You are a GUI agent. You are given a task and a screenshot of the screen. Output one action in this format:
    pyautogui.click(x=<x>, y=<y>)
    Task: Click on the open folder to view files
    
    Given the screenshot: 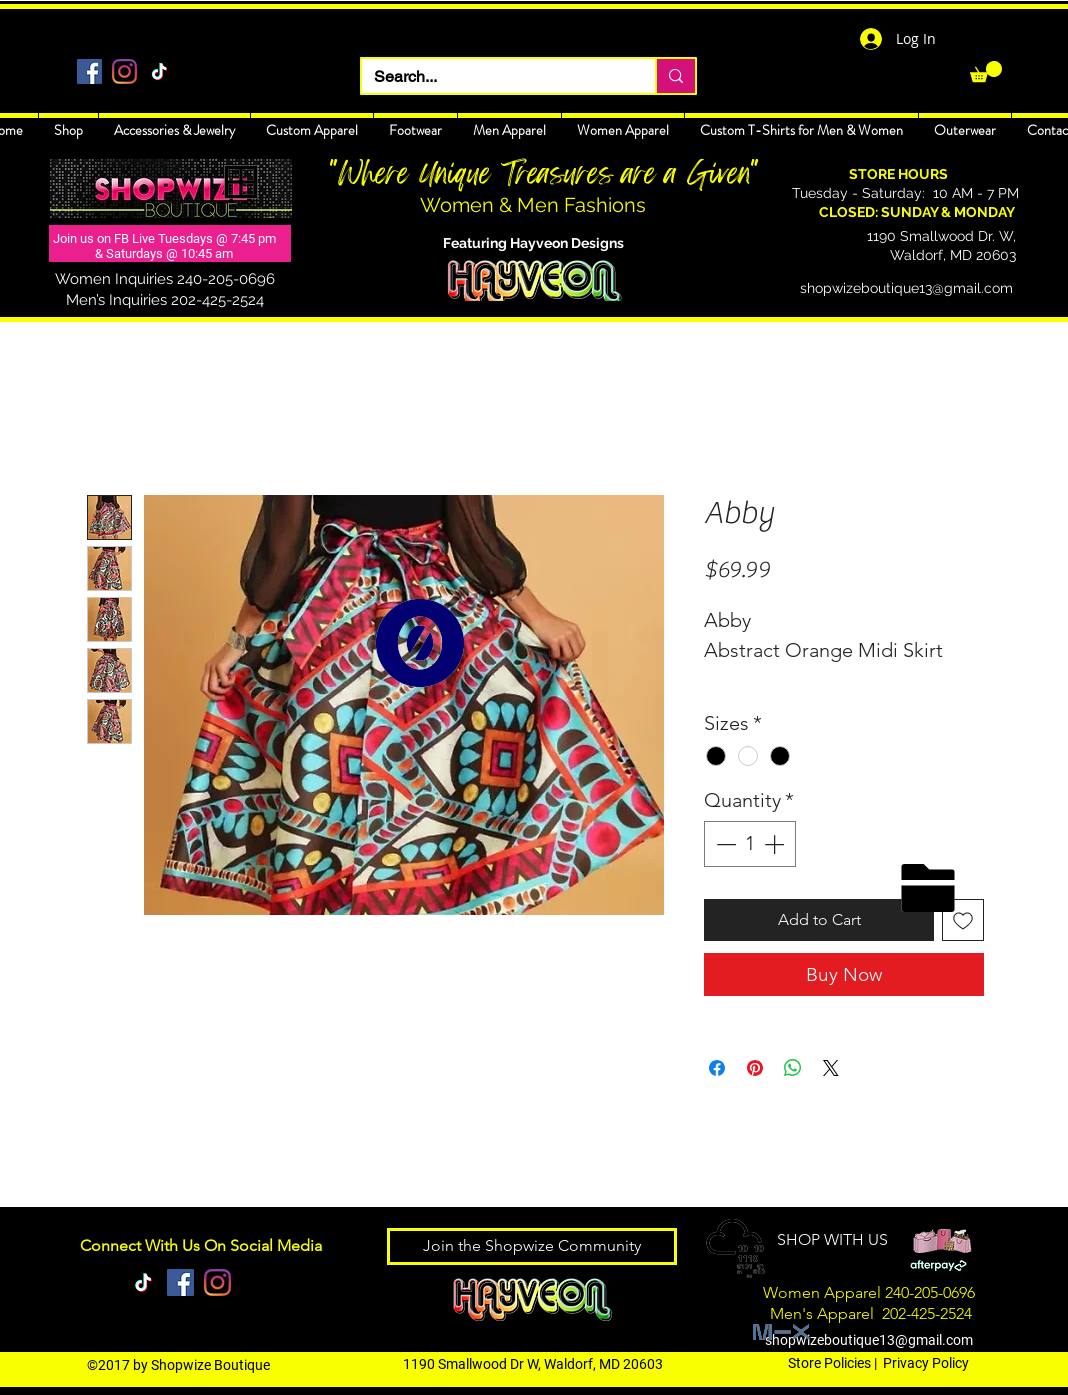 What is the action you would take?
    pyautogui.click(x=928, y=888)
    